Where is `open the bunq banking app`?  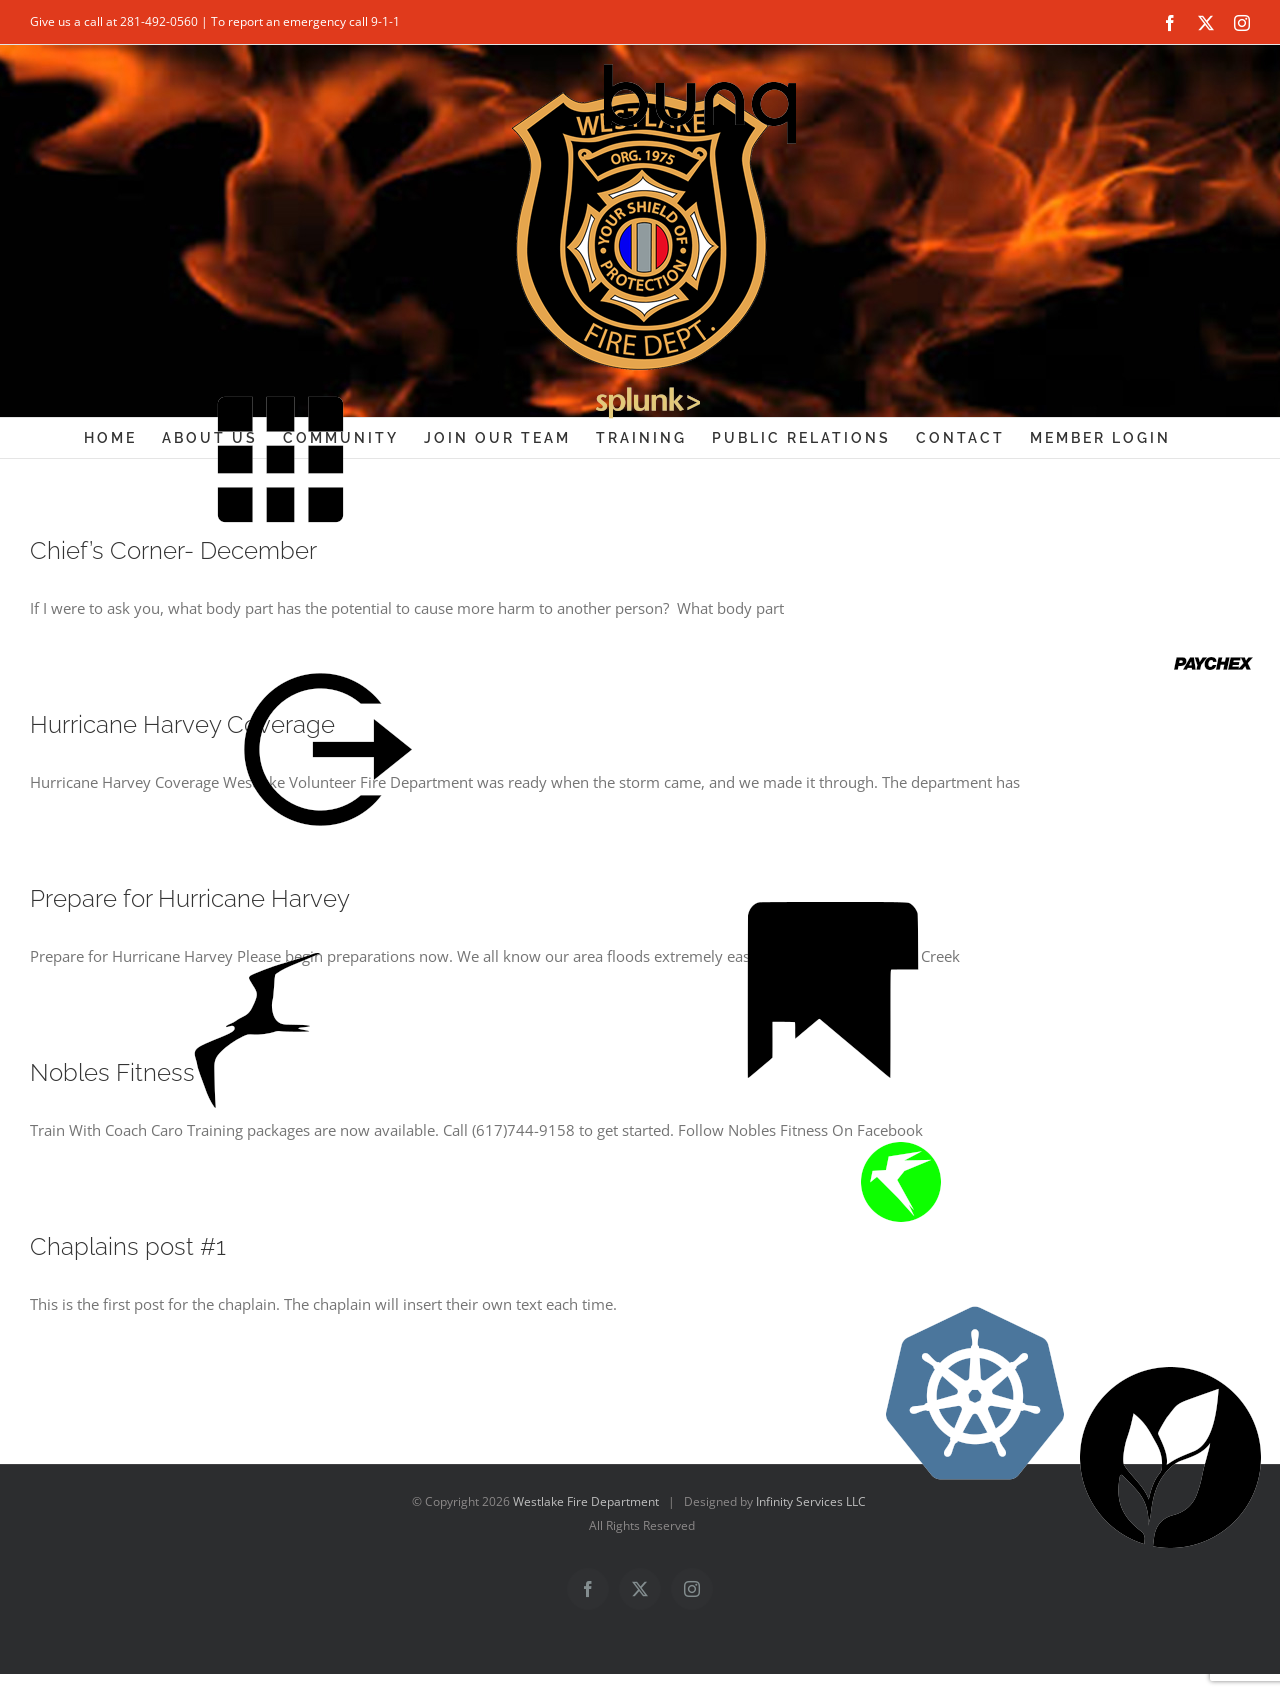 open the bunq banking app is located at coordinates (700, 104).